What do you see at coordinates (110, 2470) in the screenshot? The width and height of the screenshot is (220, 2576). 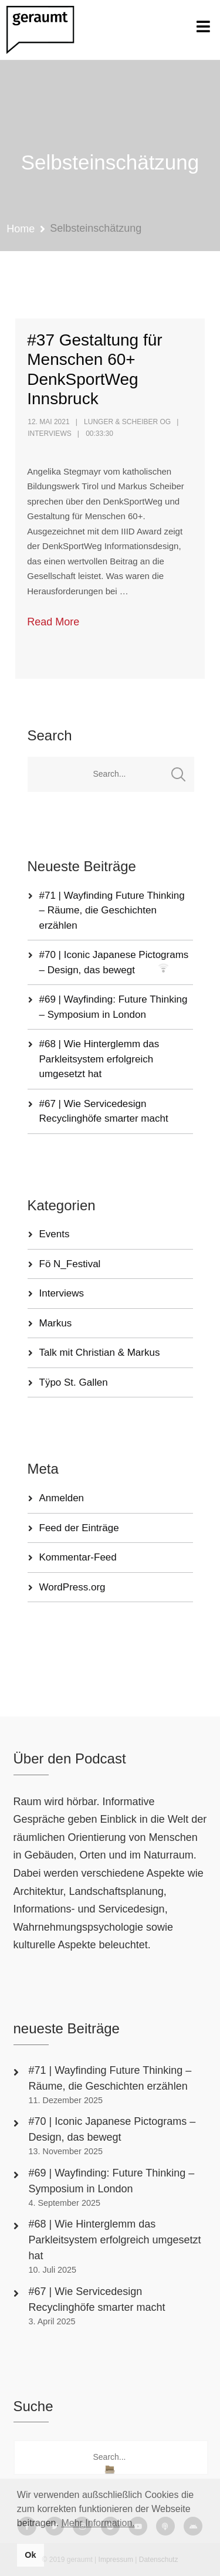 I see `drop files here to move them into this folder` at bounding box center [110, 2470].